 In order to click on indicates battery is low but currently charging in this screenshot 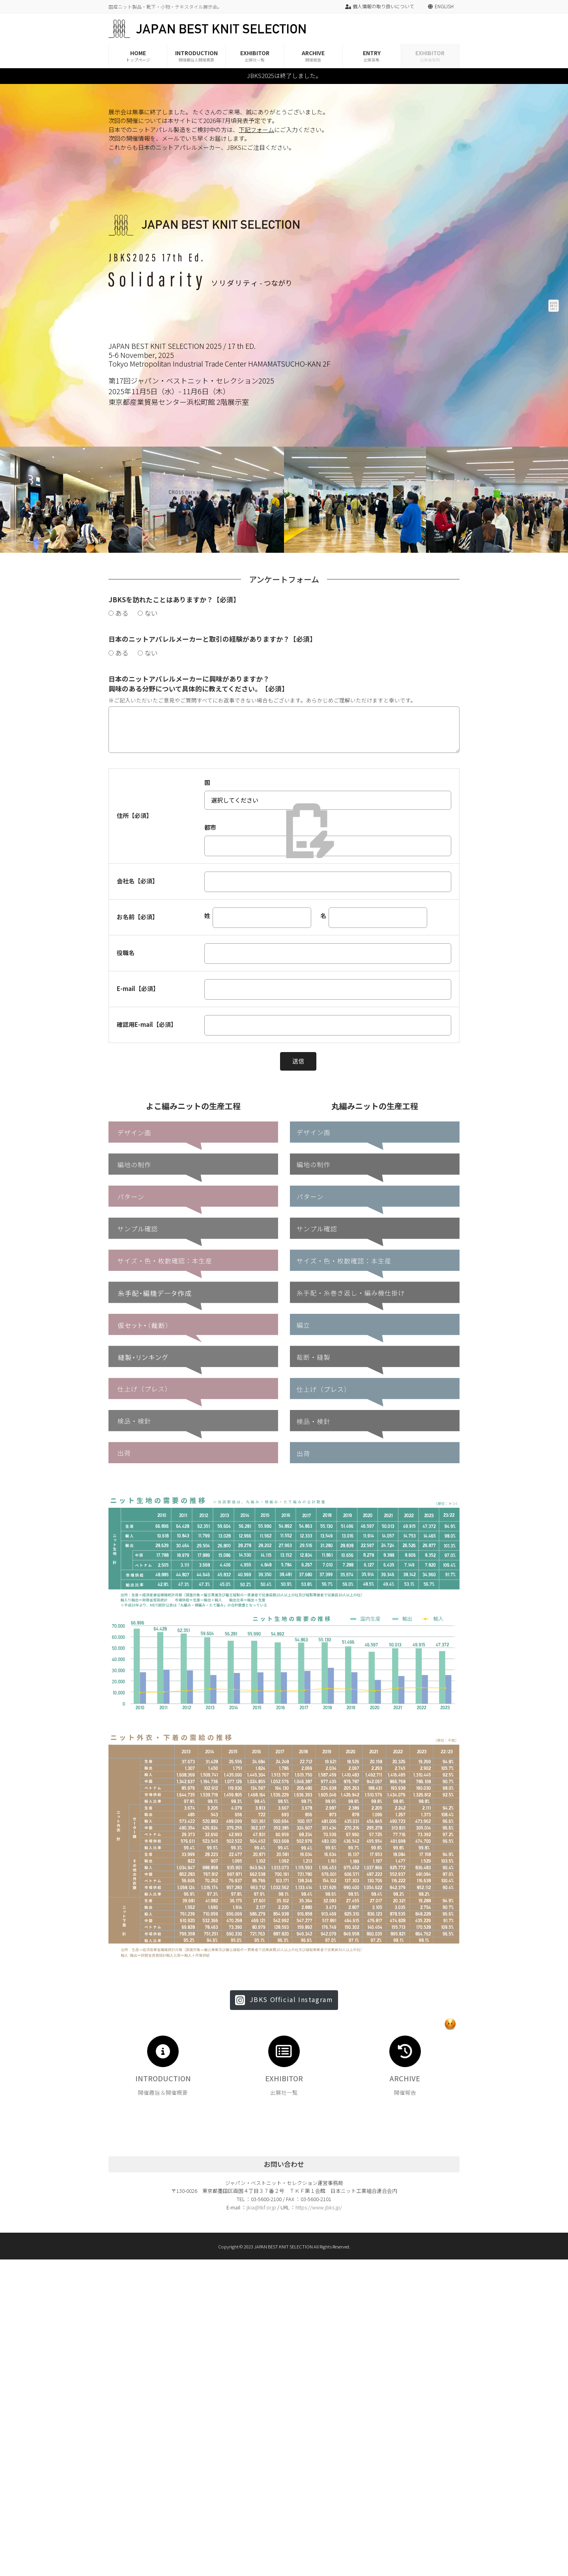, I will do `click(306, 831)`.